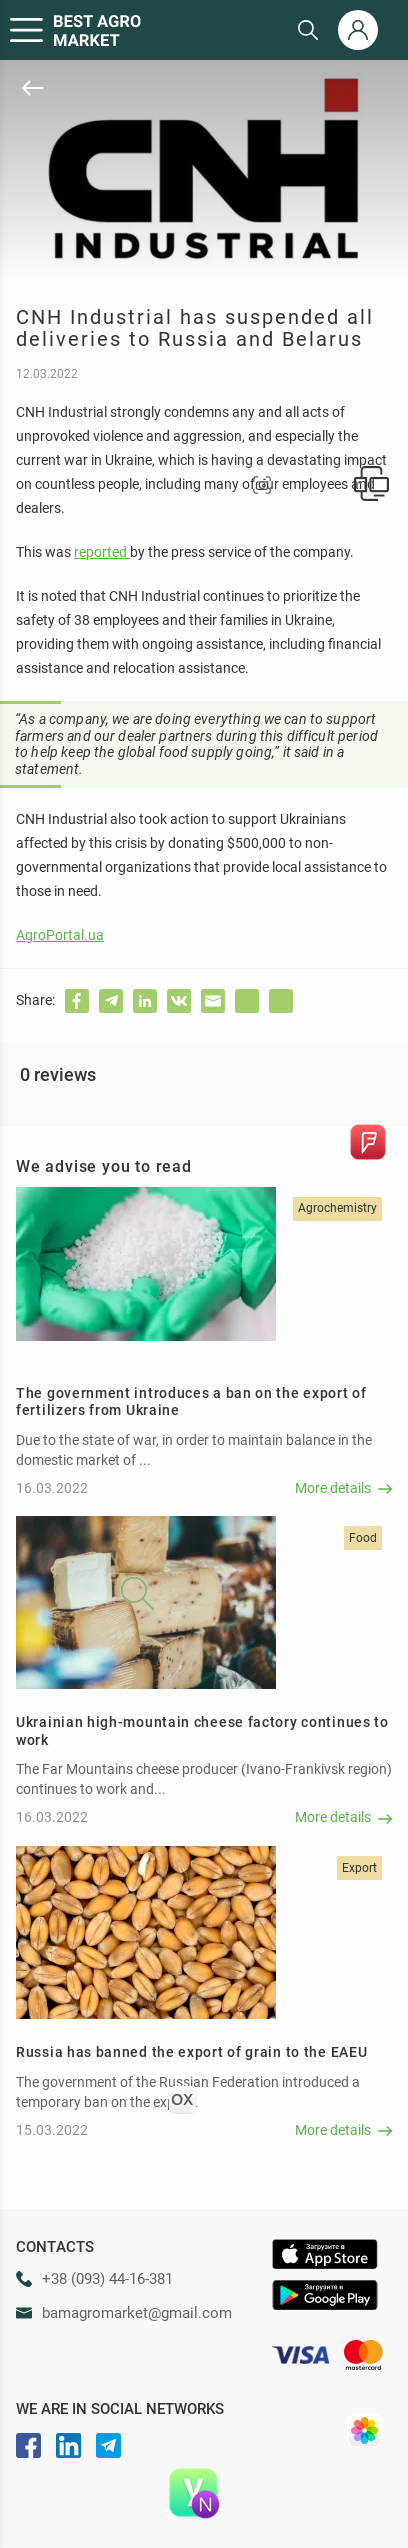 The image size is (408, 2548). I want to click on manage connected devices and peripherals, so click(371, 483).